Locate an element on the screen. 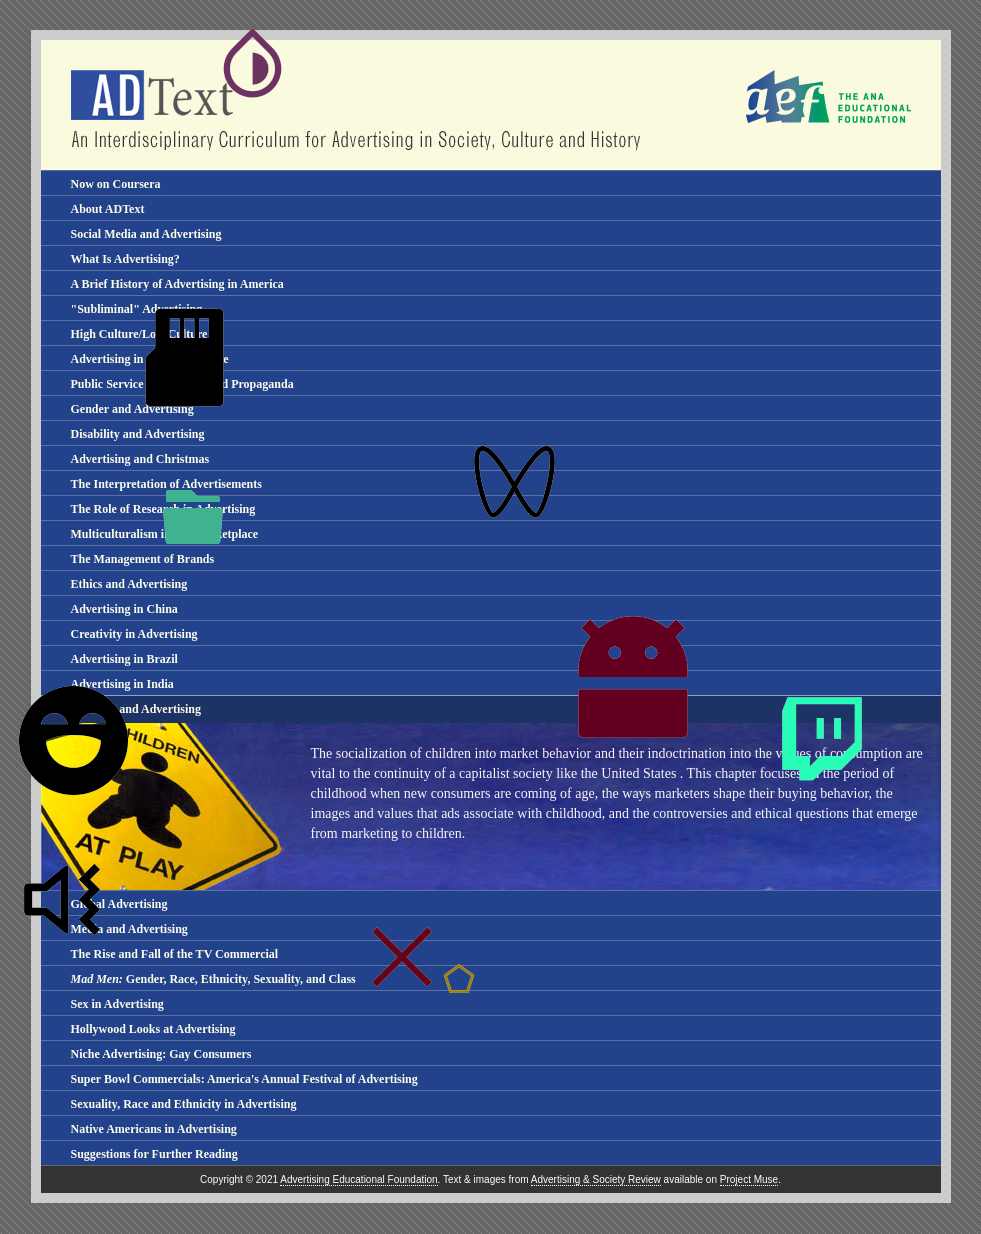 The width and height of the screenshot is (981, 1234). open the Twitch app is located at coordinates (822, 737).